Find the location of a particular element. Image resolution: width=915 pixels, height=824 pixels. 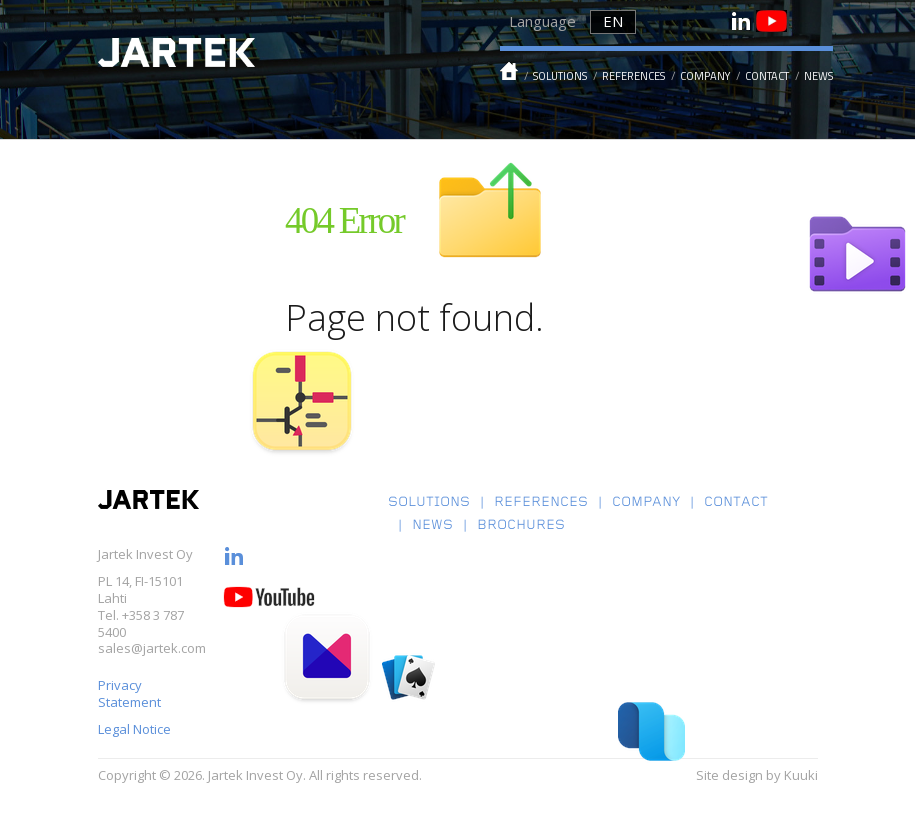

open Moon FM podcast app is located at coordinates (327, 657).